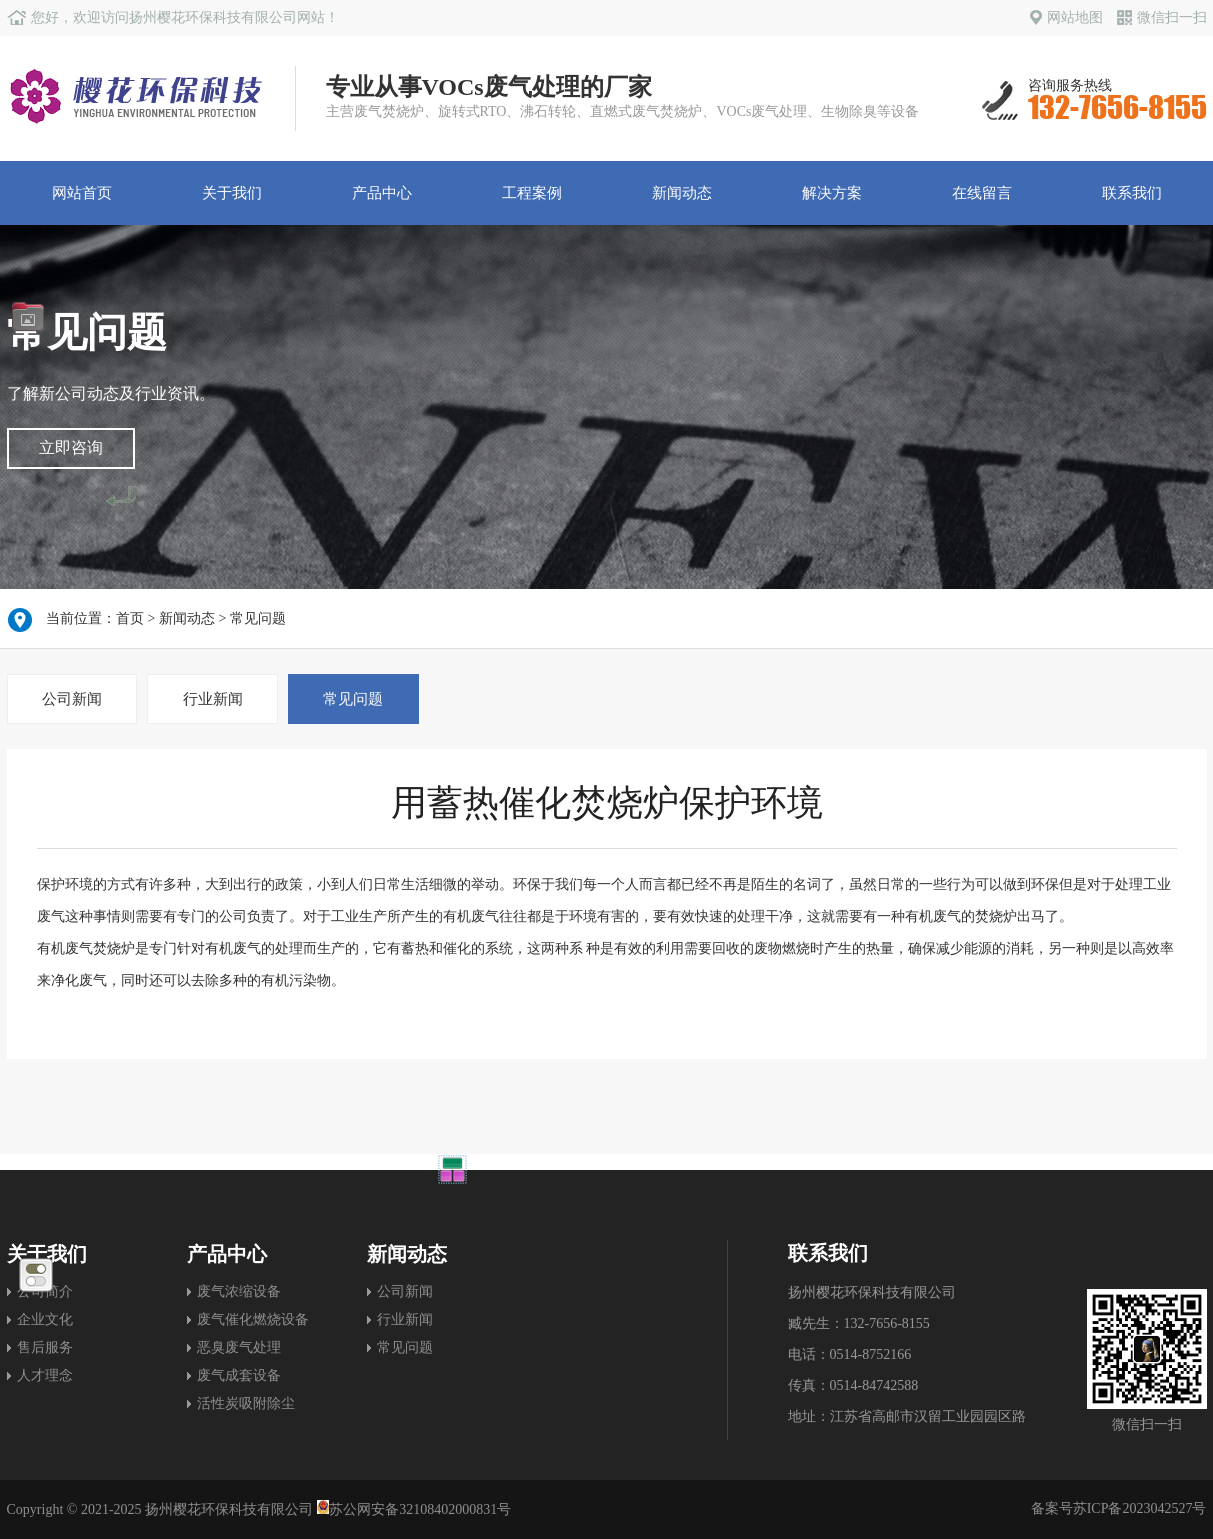 This screenshot has width=1213, height=1539. I want to click on open desktop preferences or settings, so click(36, 1275).